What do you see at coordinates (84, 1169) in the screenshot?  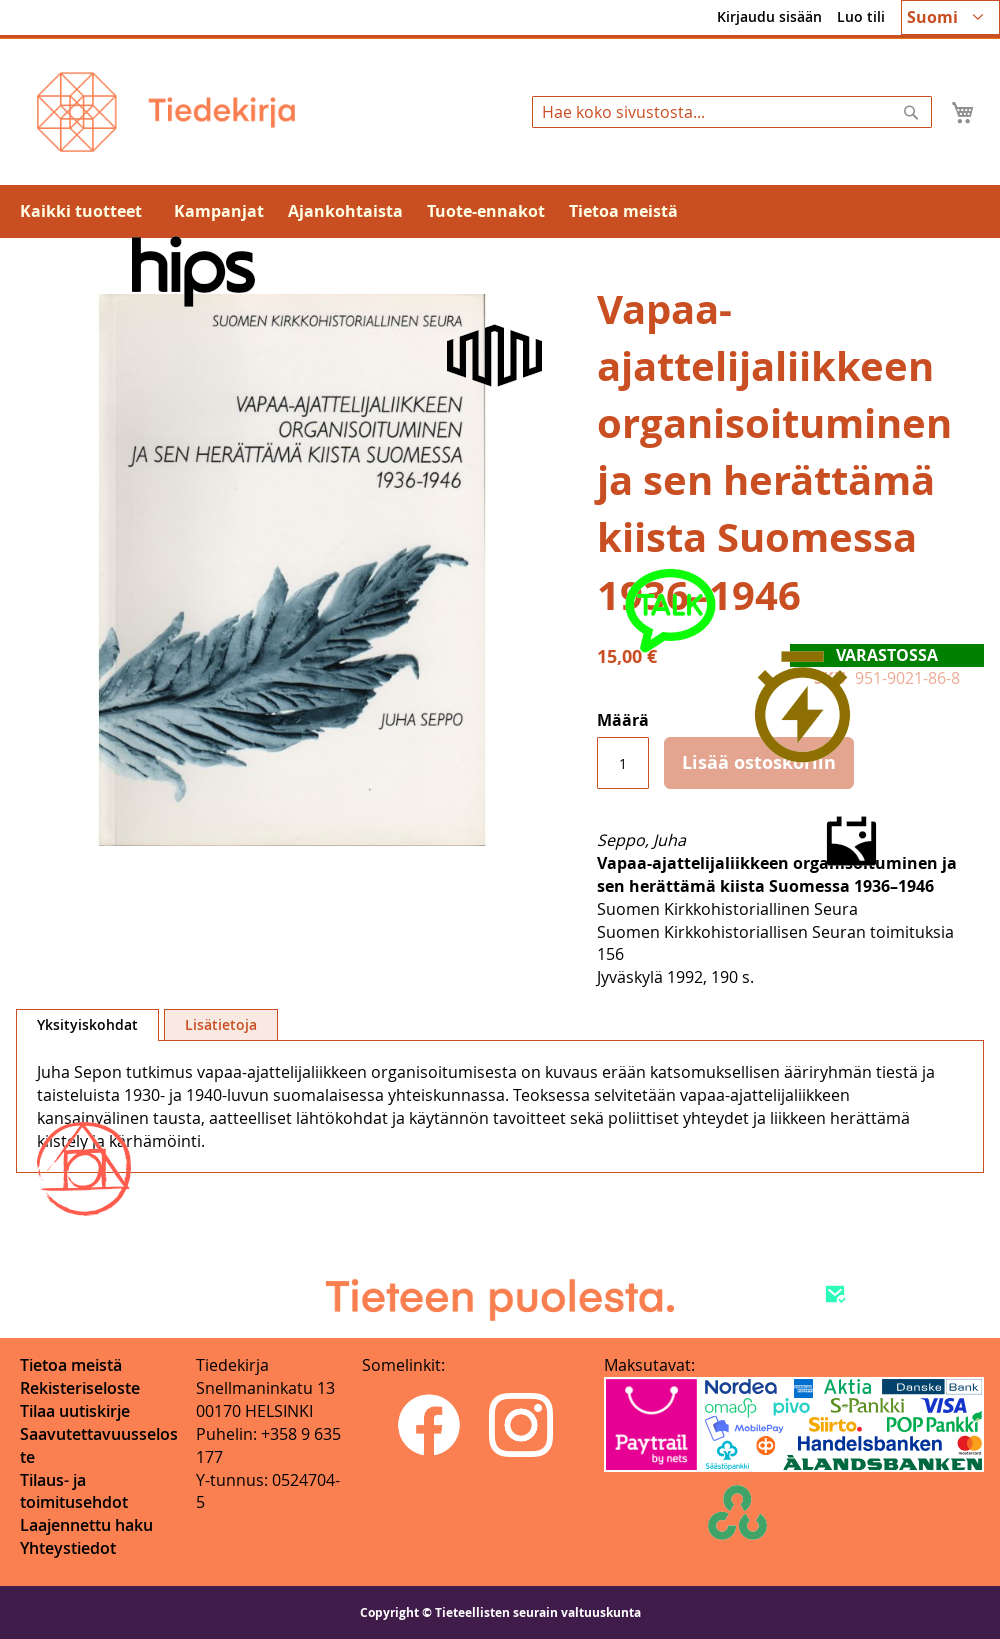 I see `postcss css processing tool logo` at bounding box center [84, 1169].